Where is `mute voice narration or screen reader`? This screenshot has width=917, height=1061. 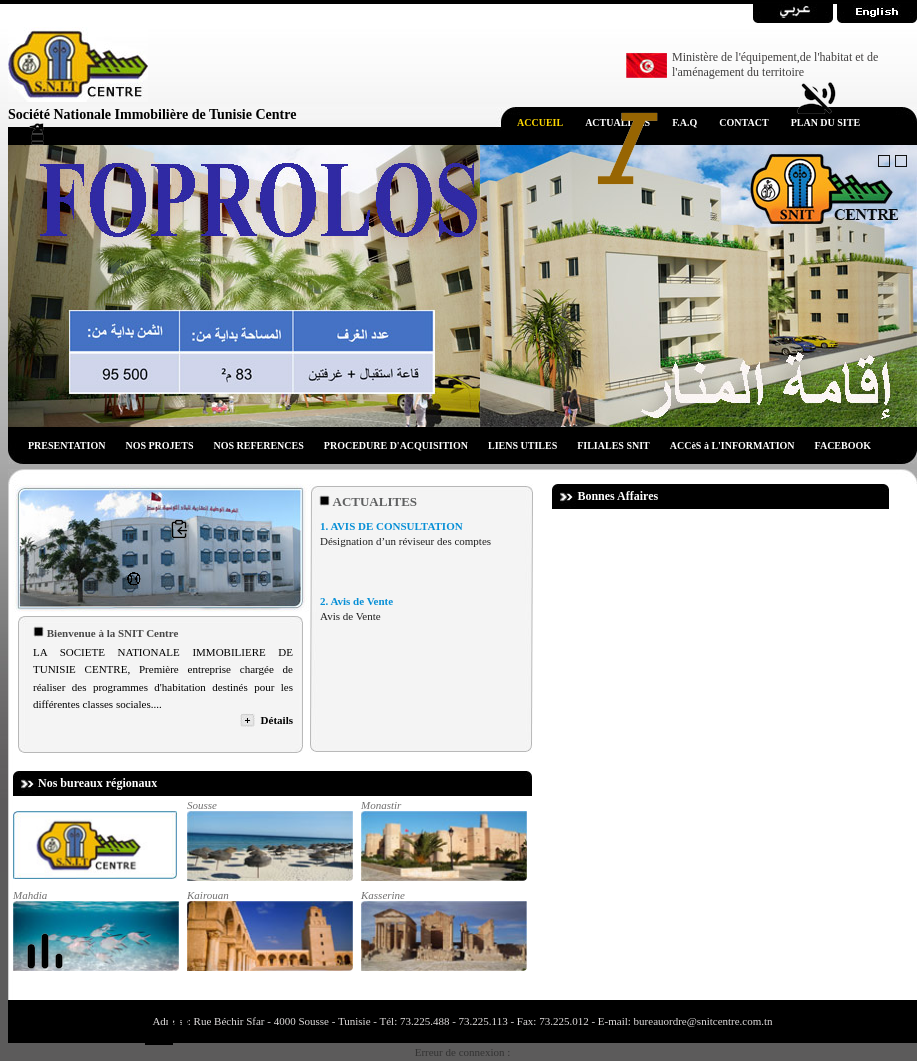 mute voice narration or screen reader is located at coordinates (816, 98).